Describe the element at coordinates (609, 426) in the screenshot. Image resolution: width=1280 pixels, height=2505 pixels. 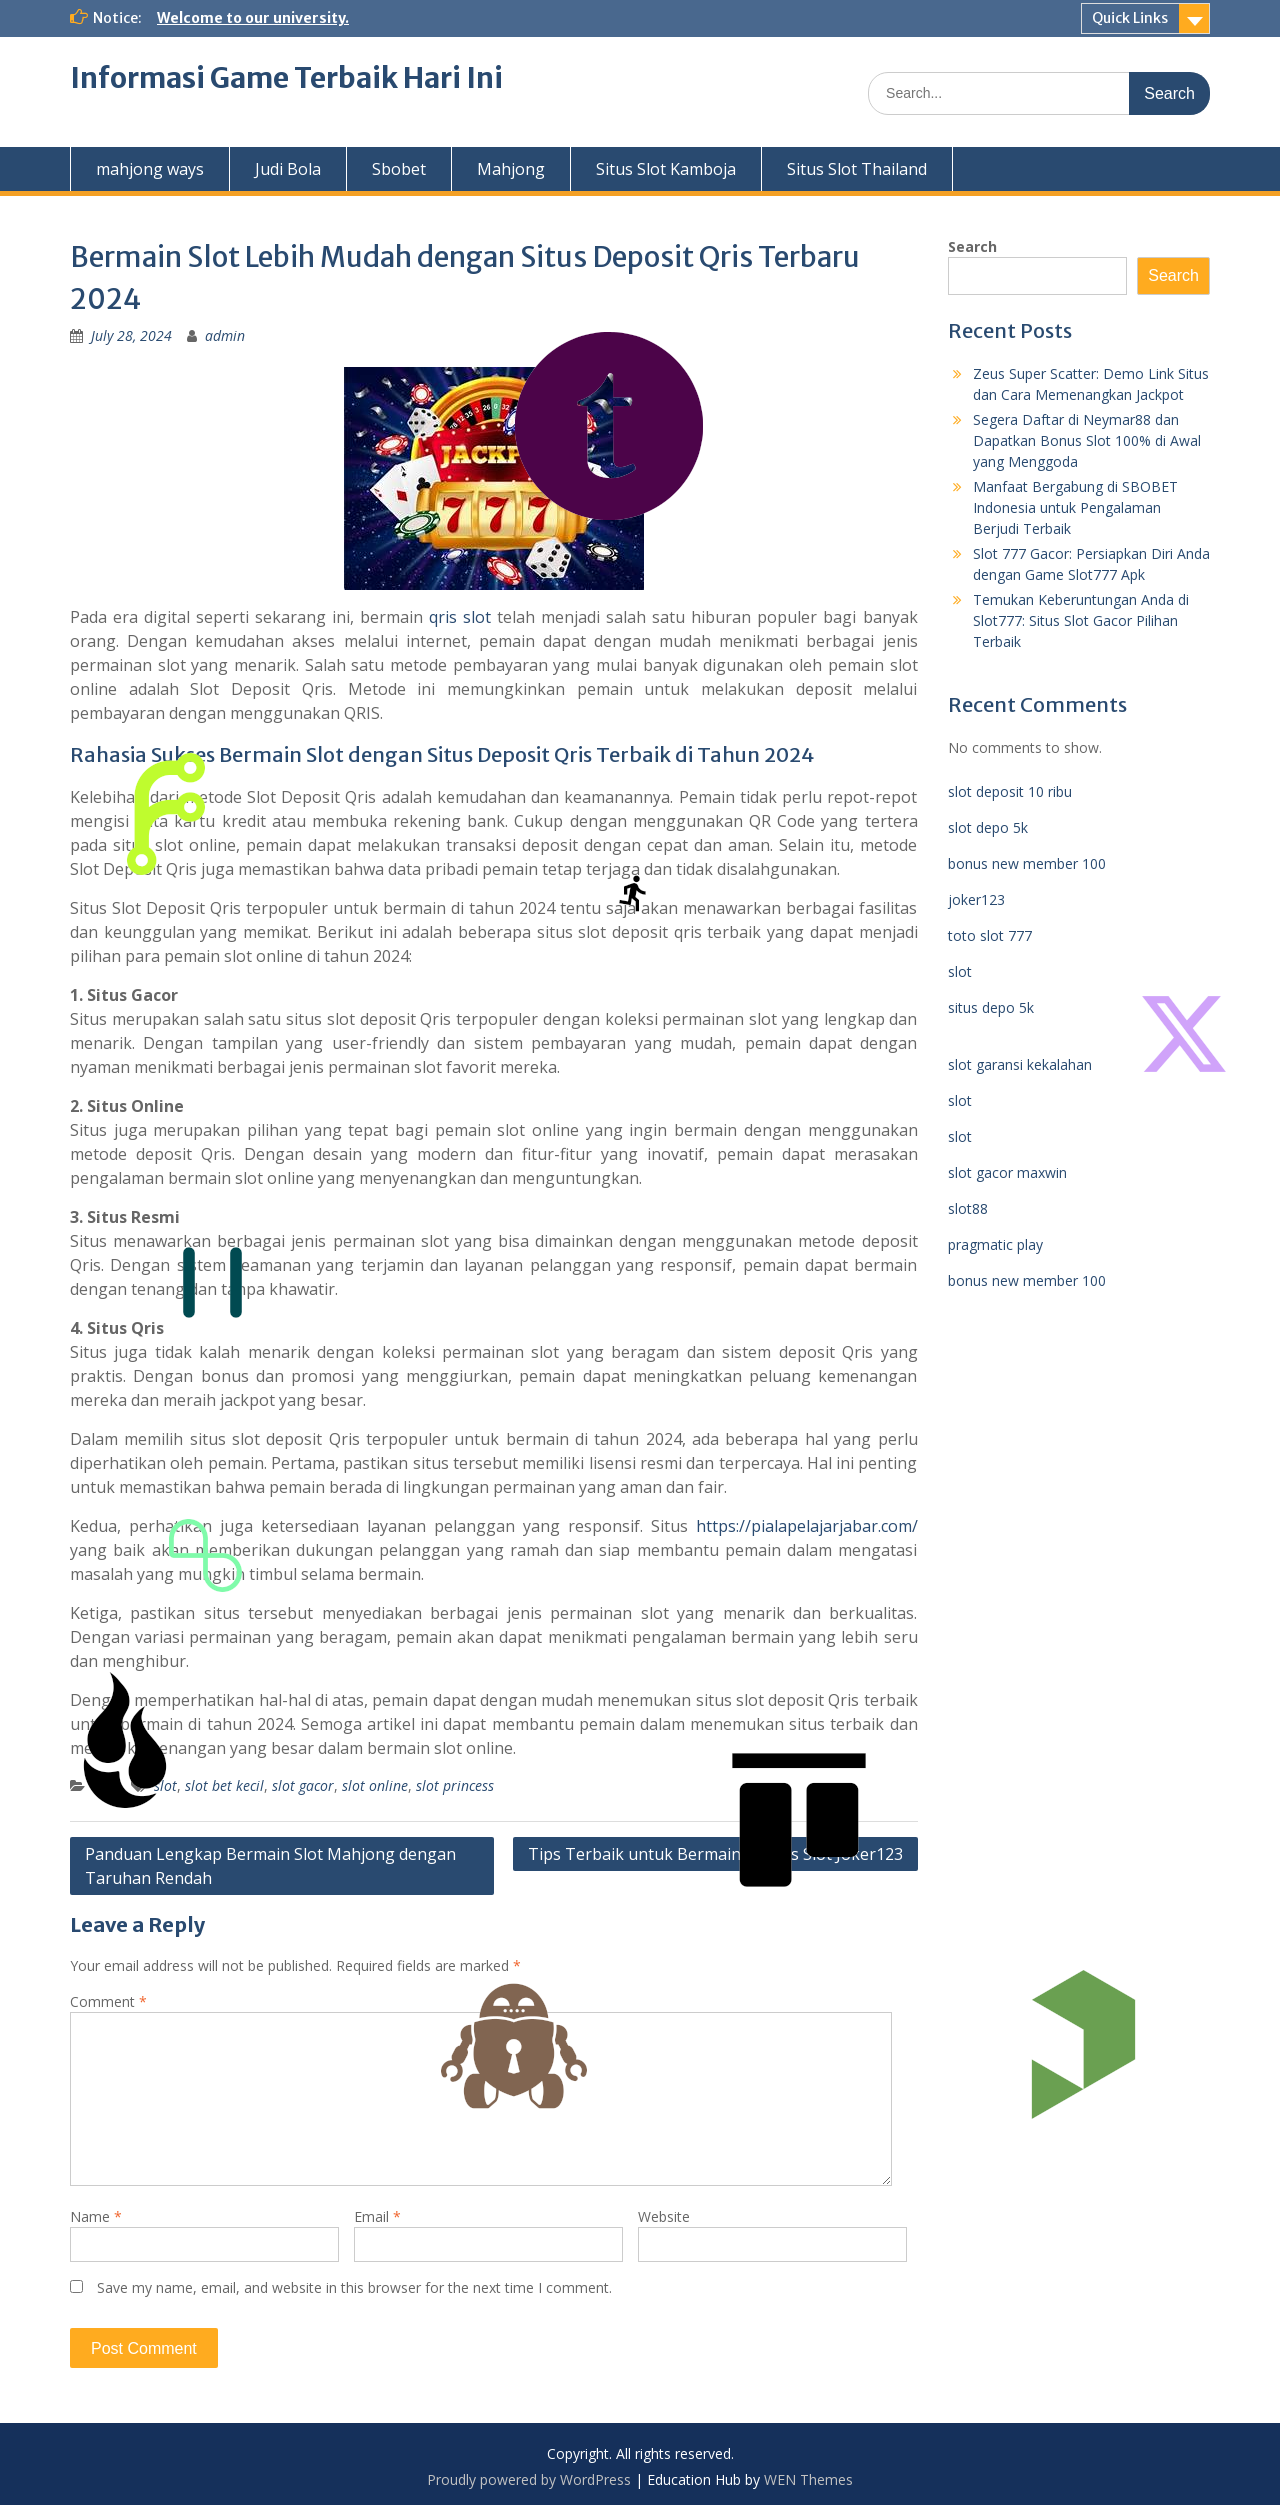
I see `talend brand logo` at that location.